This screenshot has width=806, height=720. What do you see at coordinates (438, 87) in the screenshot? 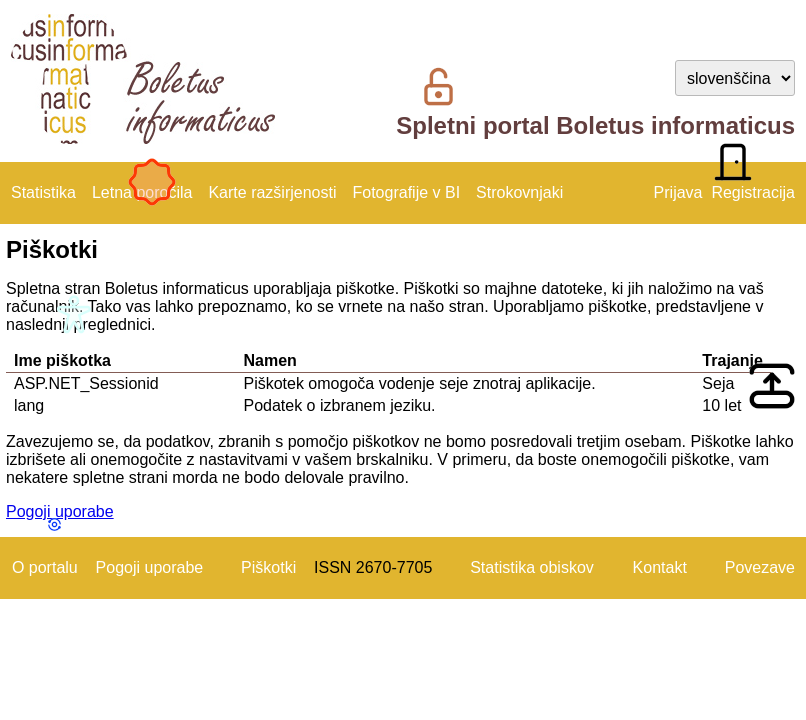
I see `unlocked or unsecured state` at bounding box center [438, 87].